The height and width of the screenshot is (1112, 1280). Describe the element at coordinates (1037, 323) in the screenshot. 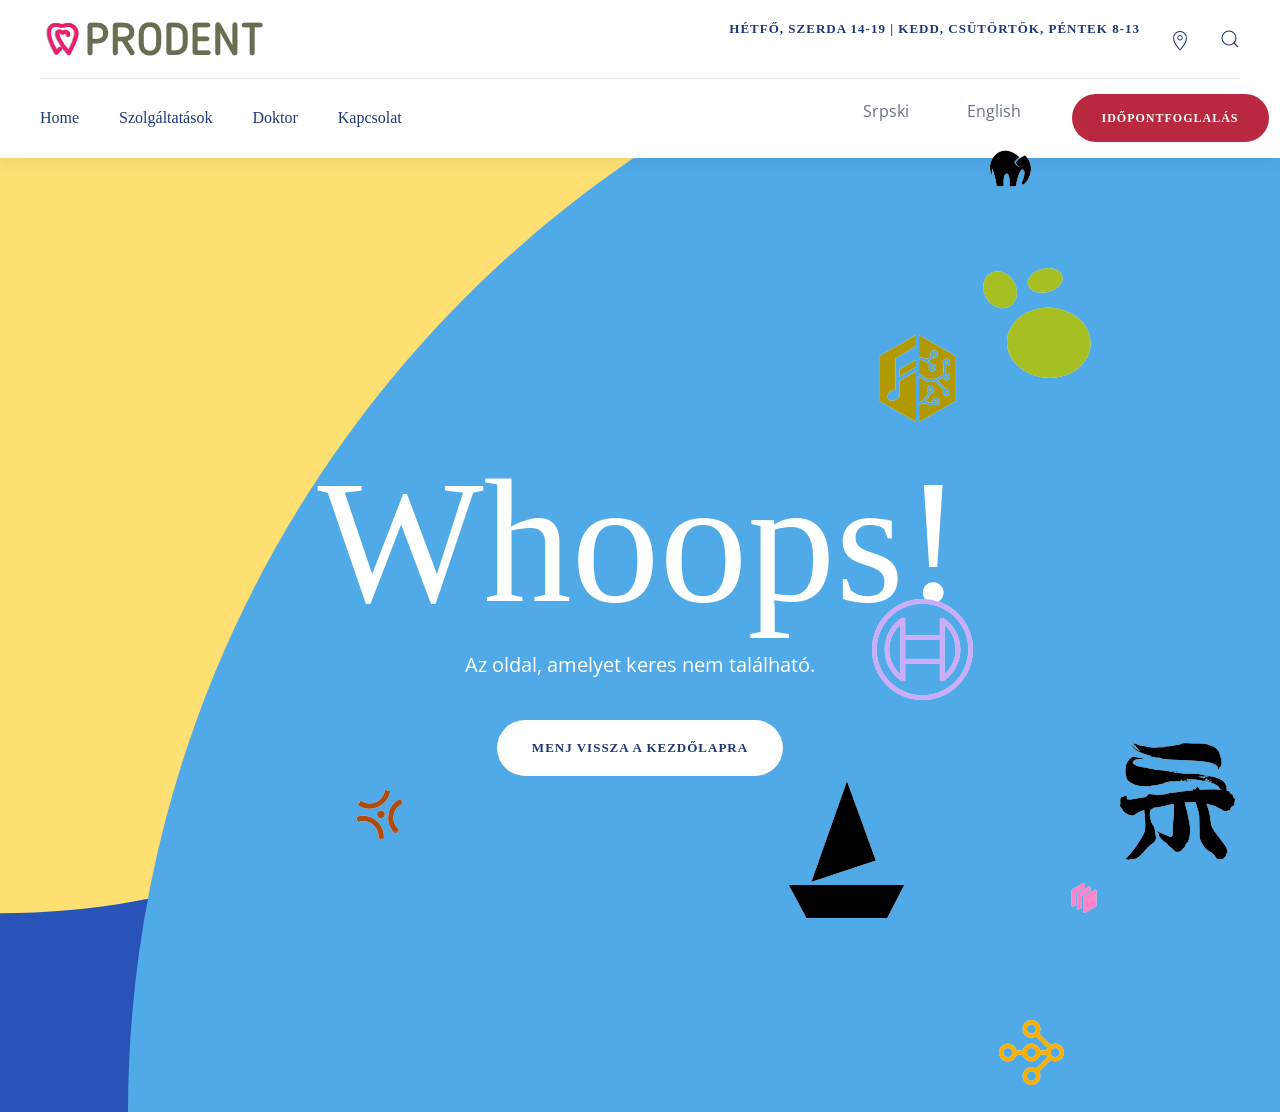

I see `open Logseq knowledge management app` at that location.